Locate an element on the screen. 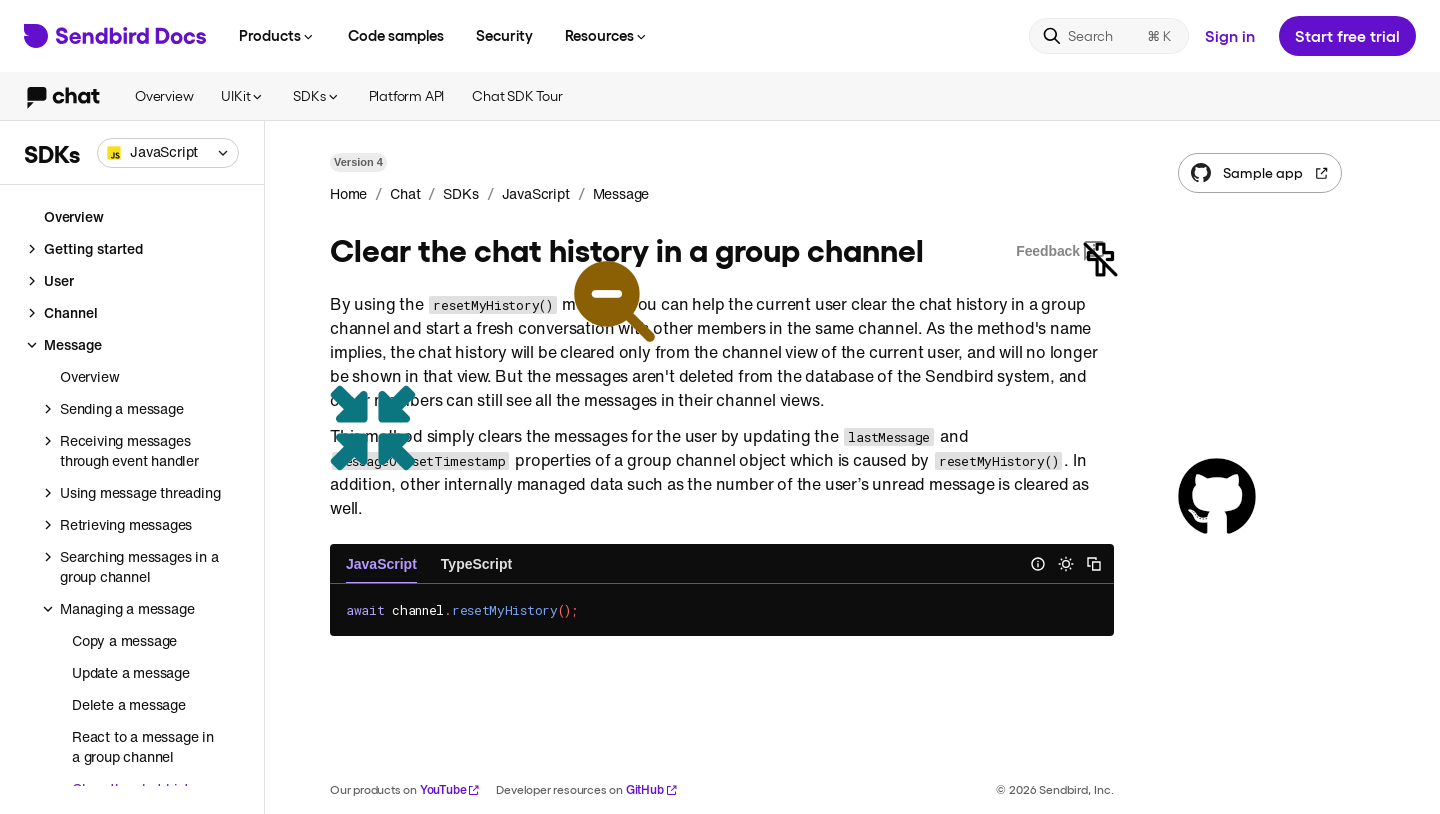  medical or health features disabled is located at coordinates (1100, 259).